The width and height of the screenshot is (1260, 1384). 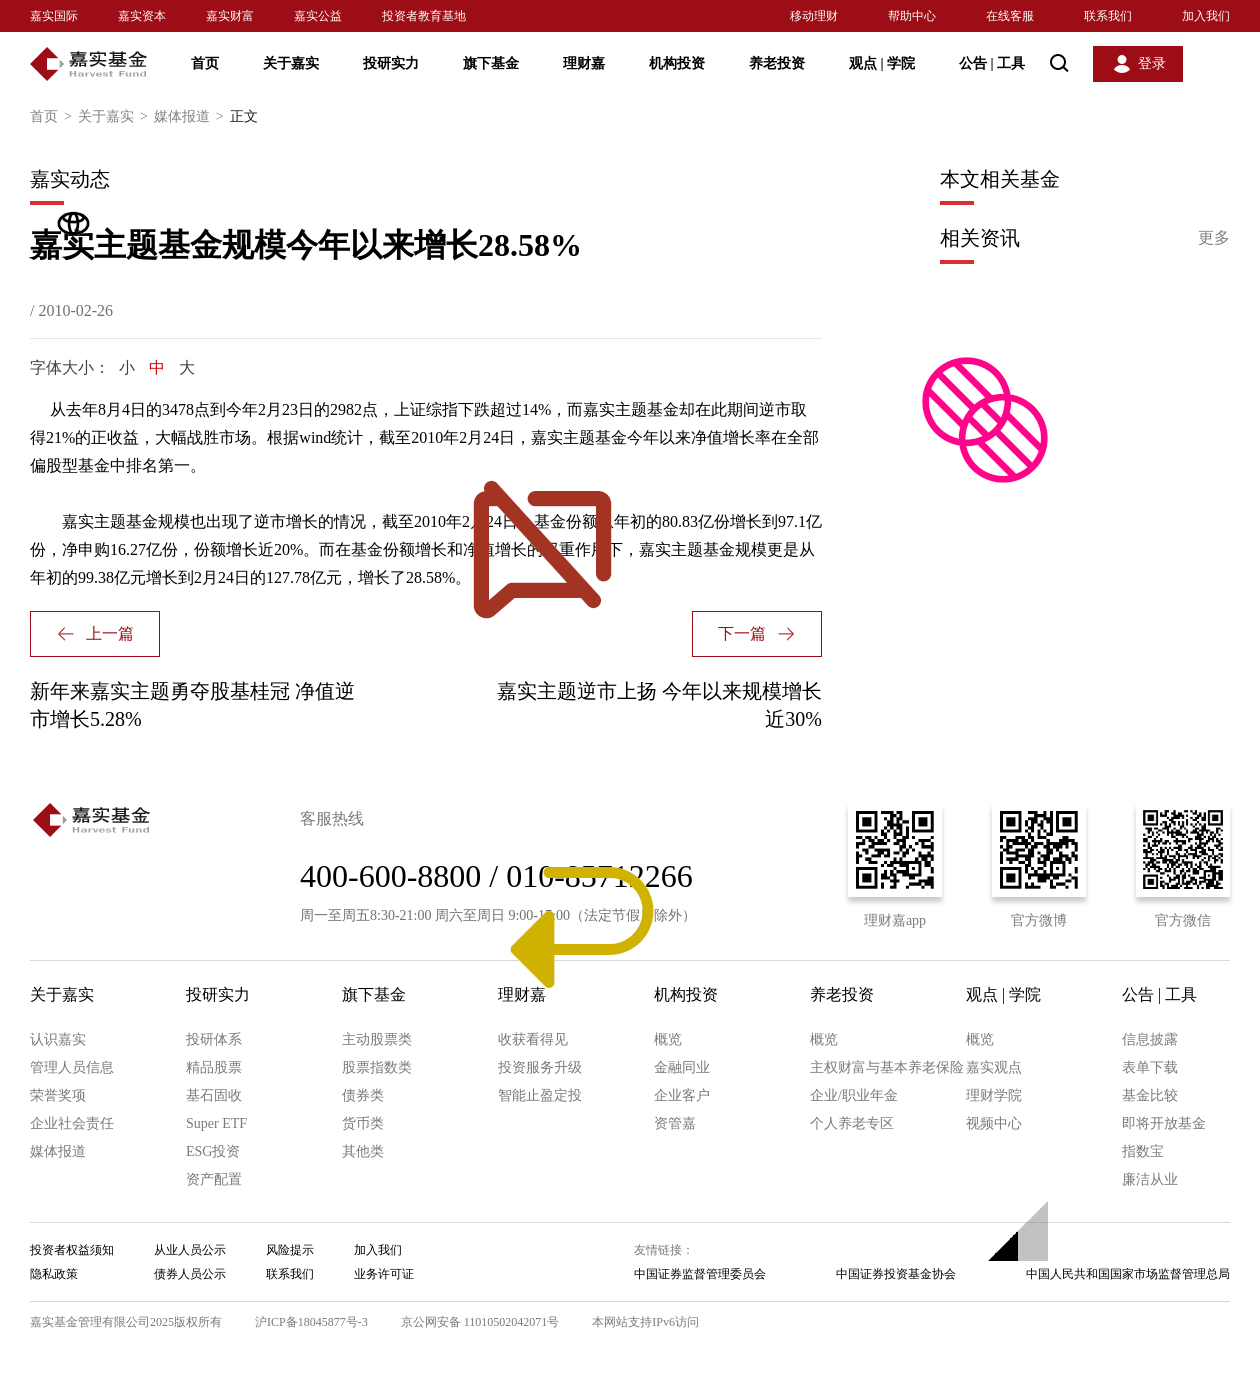 I want to click on mute or disable chat notifications, so click(x=542, y=544).